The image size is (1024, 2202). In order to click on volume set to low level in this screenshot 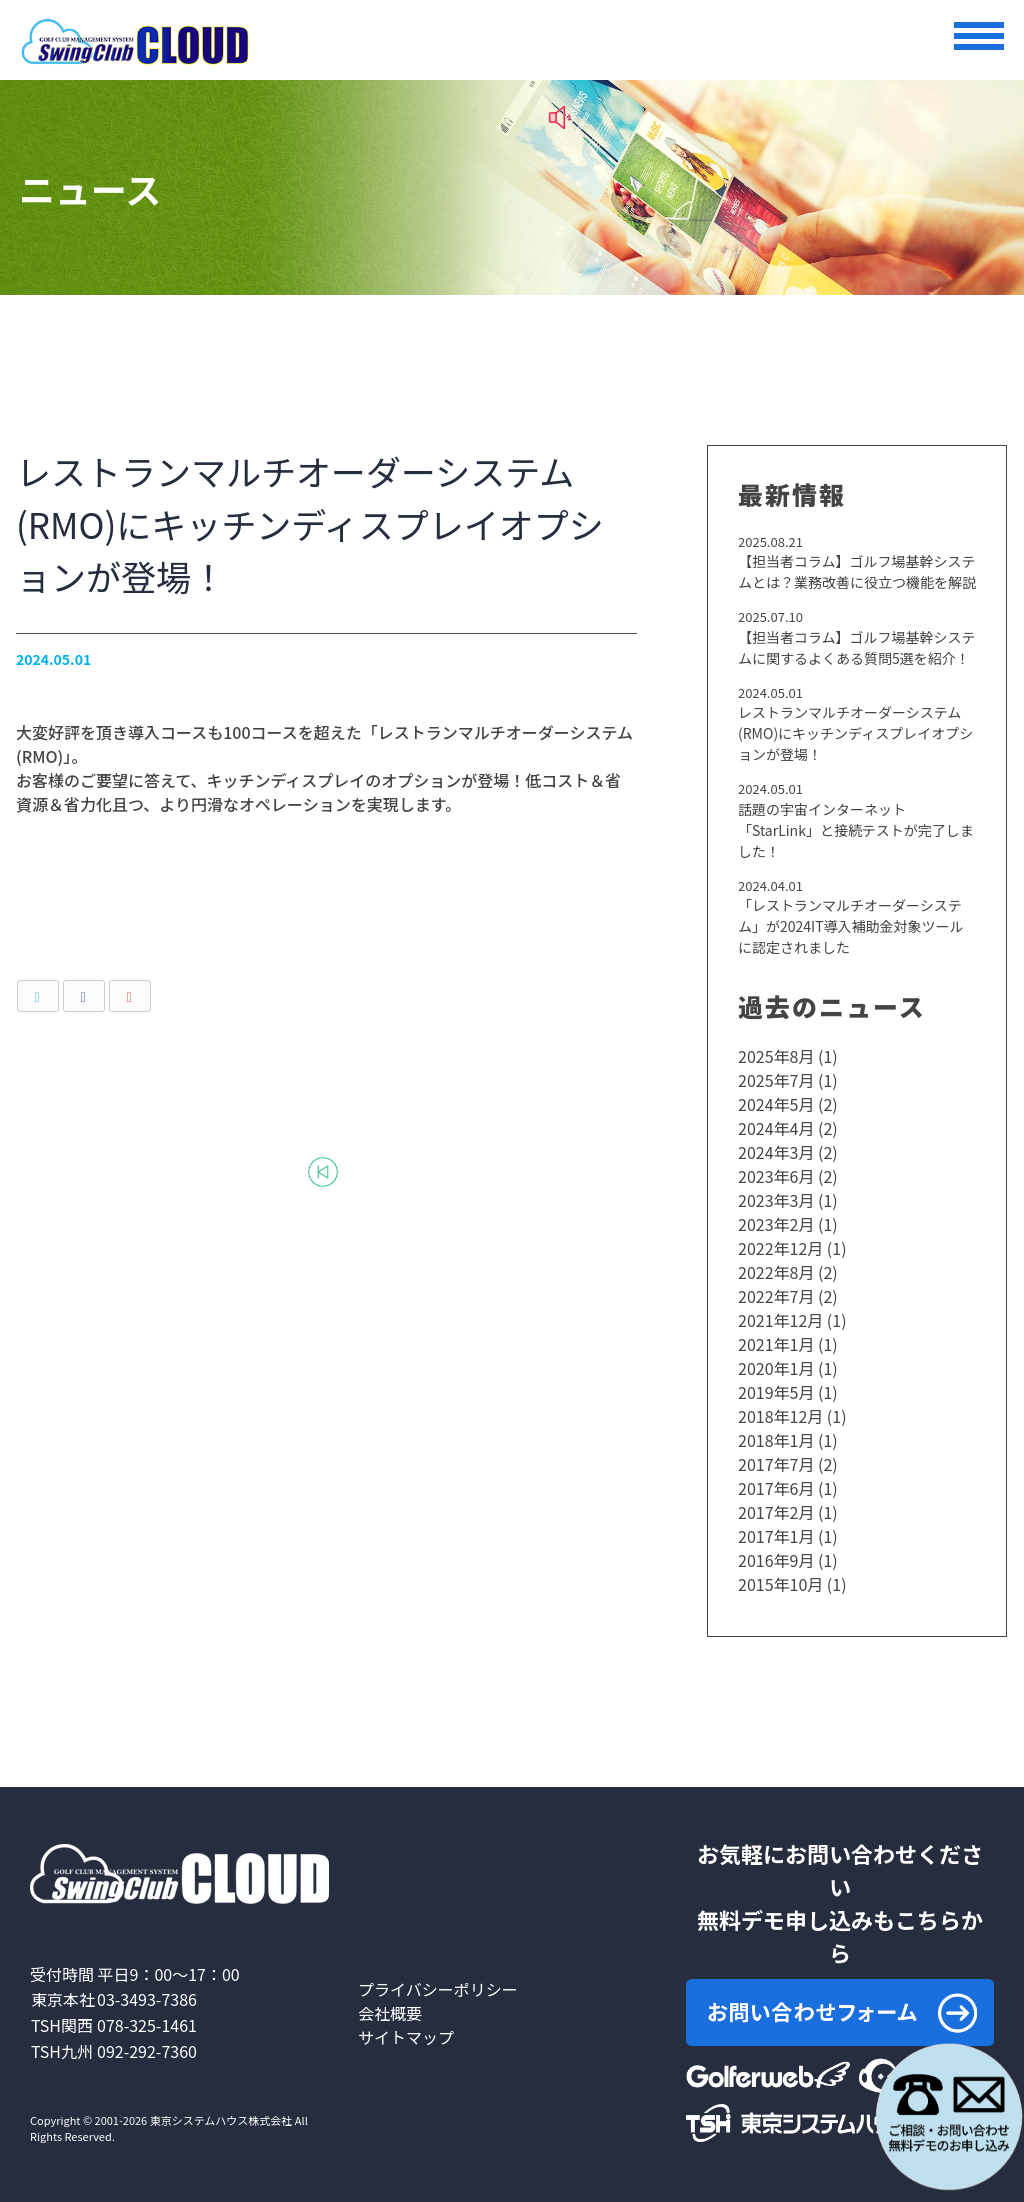, I will do `click(561, 117)`.